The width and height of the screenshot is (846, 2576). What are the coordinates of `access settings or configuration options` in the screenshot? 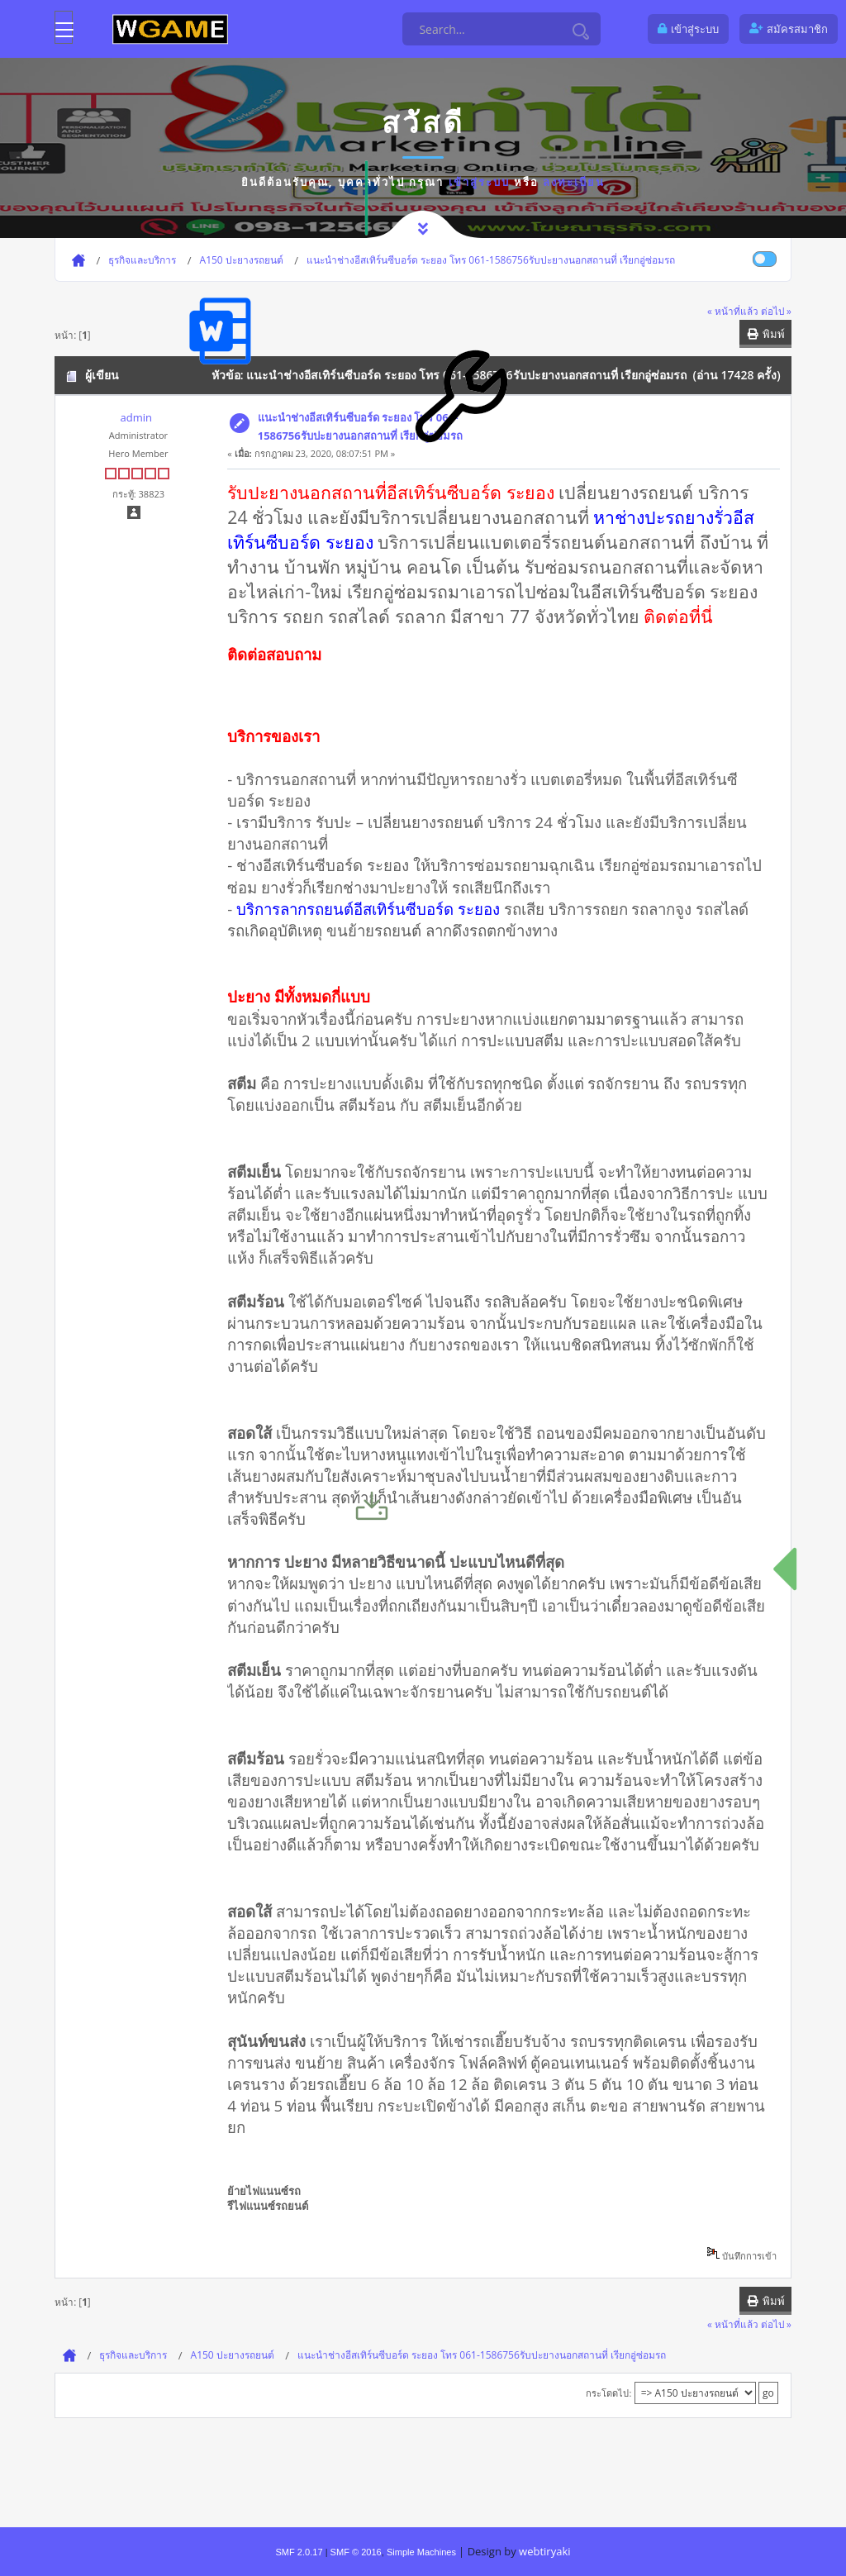 It's located at (461, 396).